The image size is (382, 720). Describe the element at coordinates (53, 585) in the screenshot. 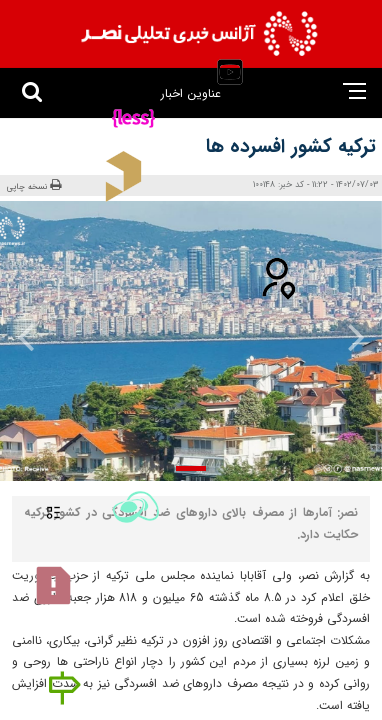

I see `file with warning or error status` at that location.